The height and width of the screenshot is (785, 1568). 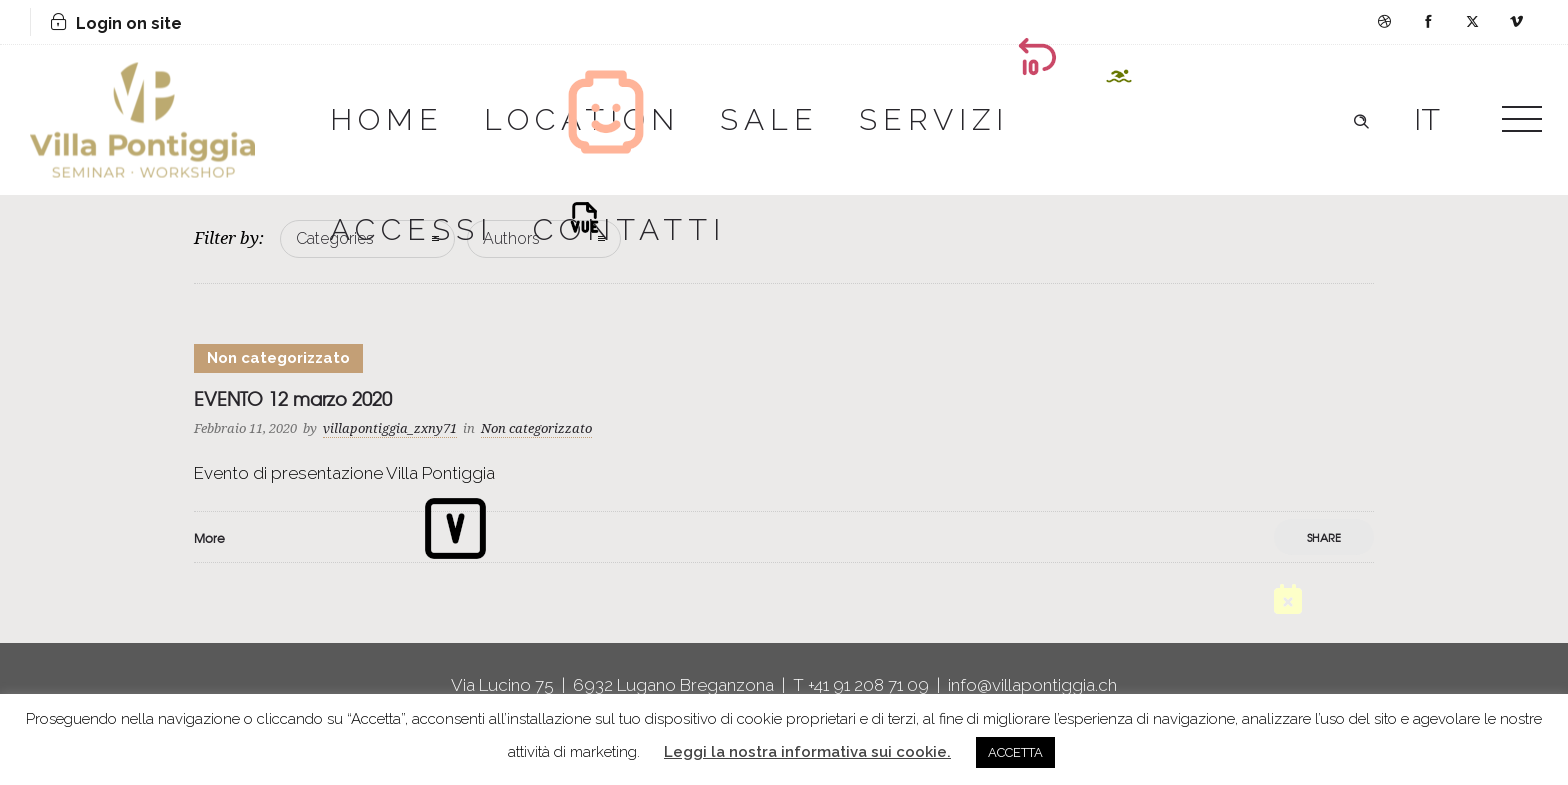 What do you see at coordinates (584, 217) in the screenshot?
I see `vue.js file type indicator` at bounding box center [584, 217].